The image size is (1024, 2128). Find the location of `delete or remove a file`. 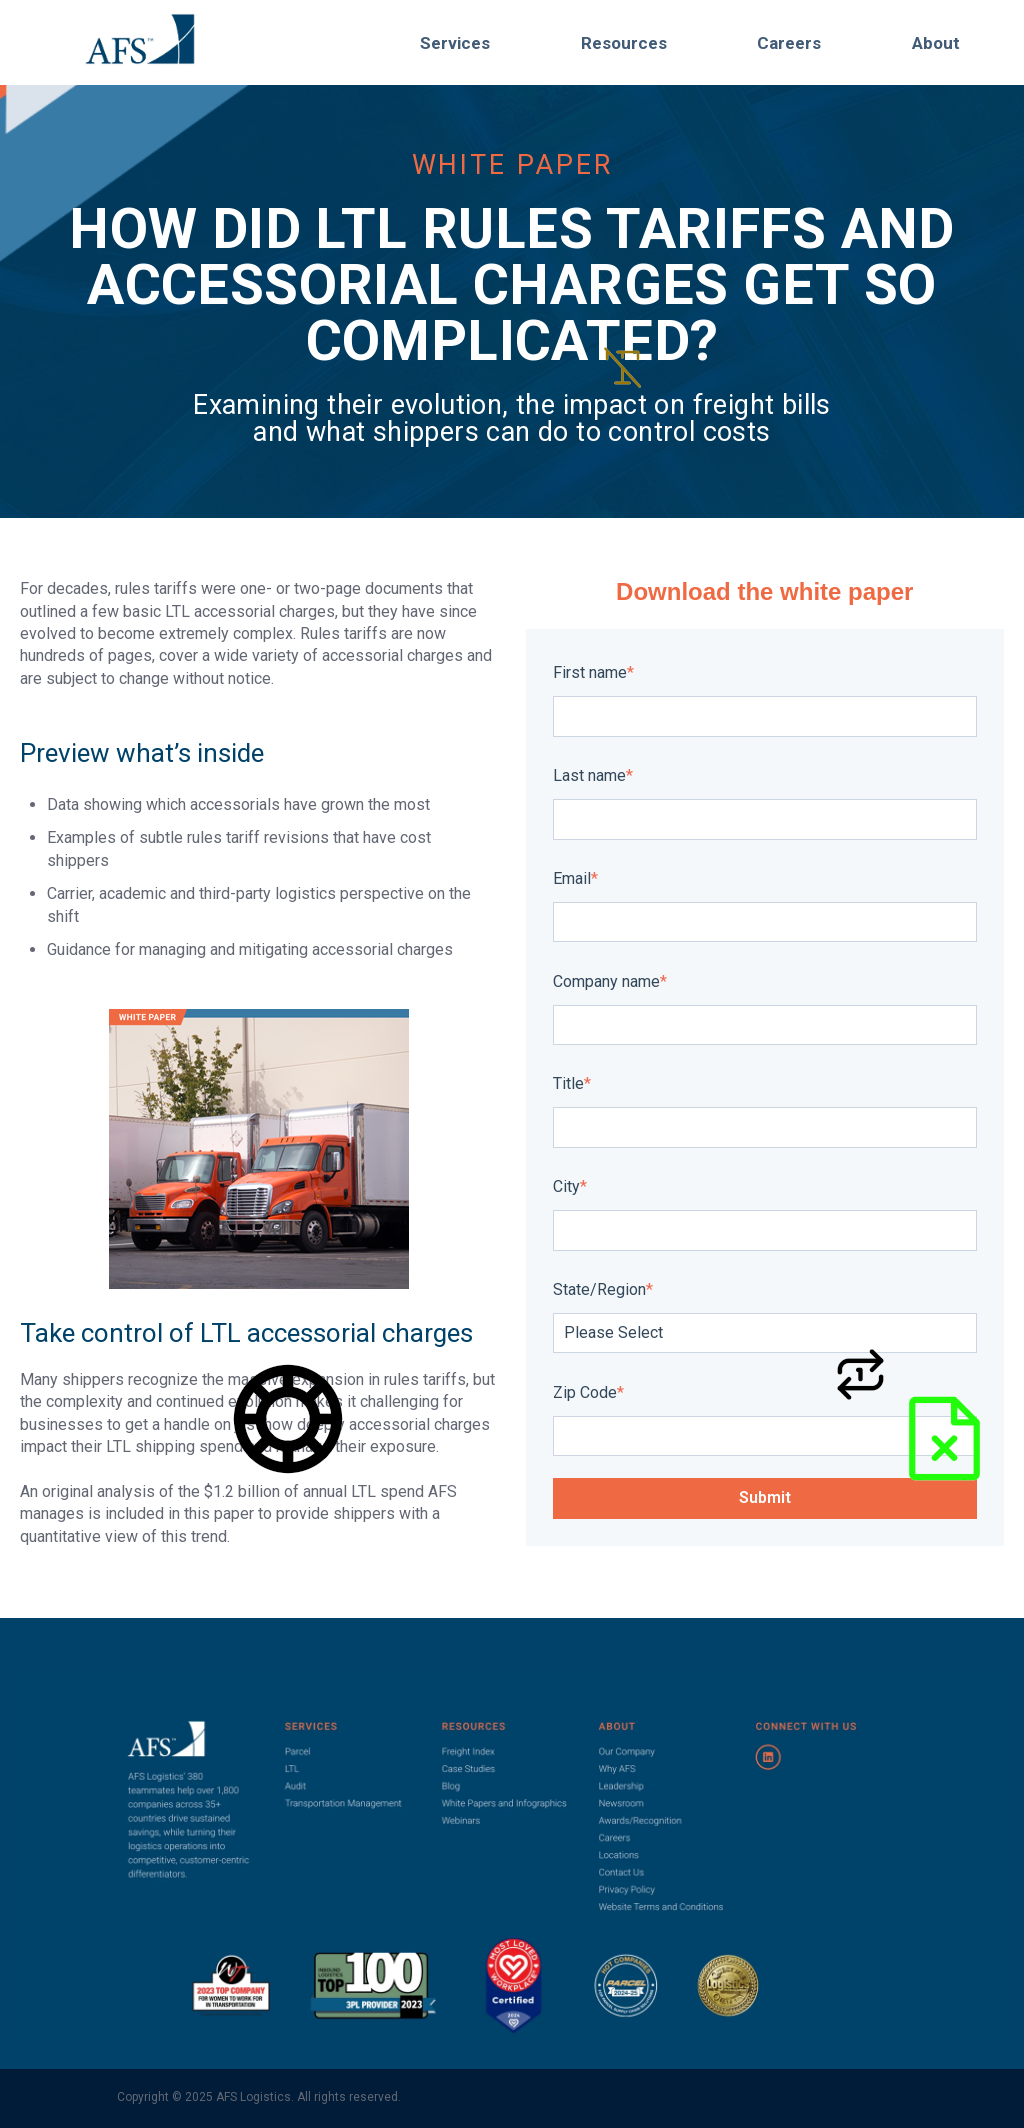

delete or remove a file is located at coordinates (944, 1438).